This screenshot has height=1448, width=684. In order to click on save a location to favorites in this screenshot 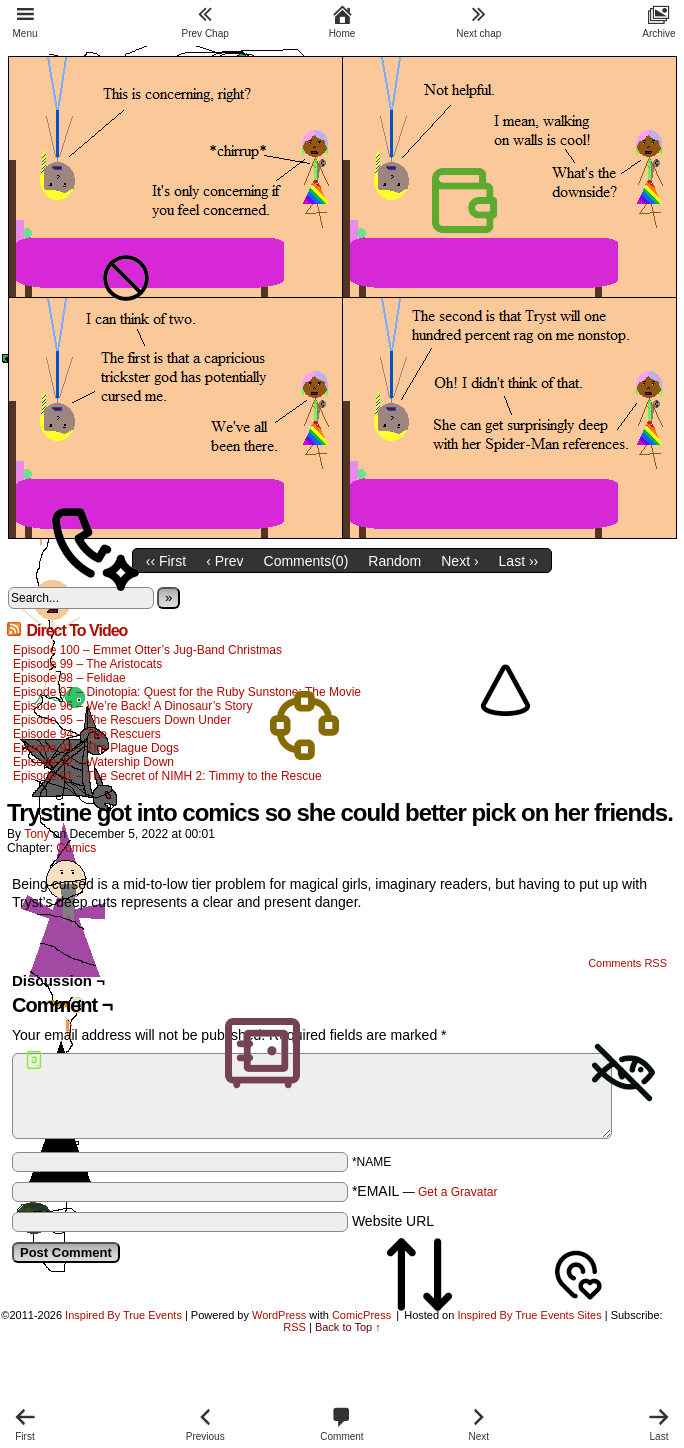, I will do `click(576, 1274)`.